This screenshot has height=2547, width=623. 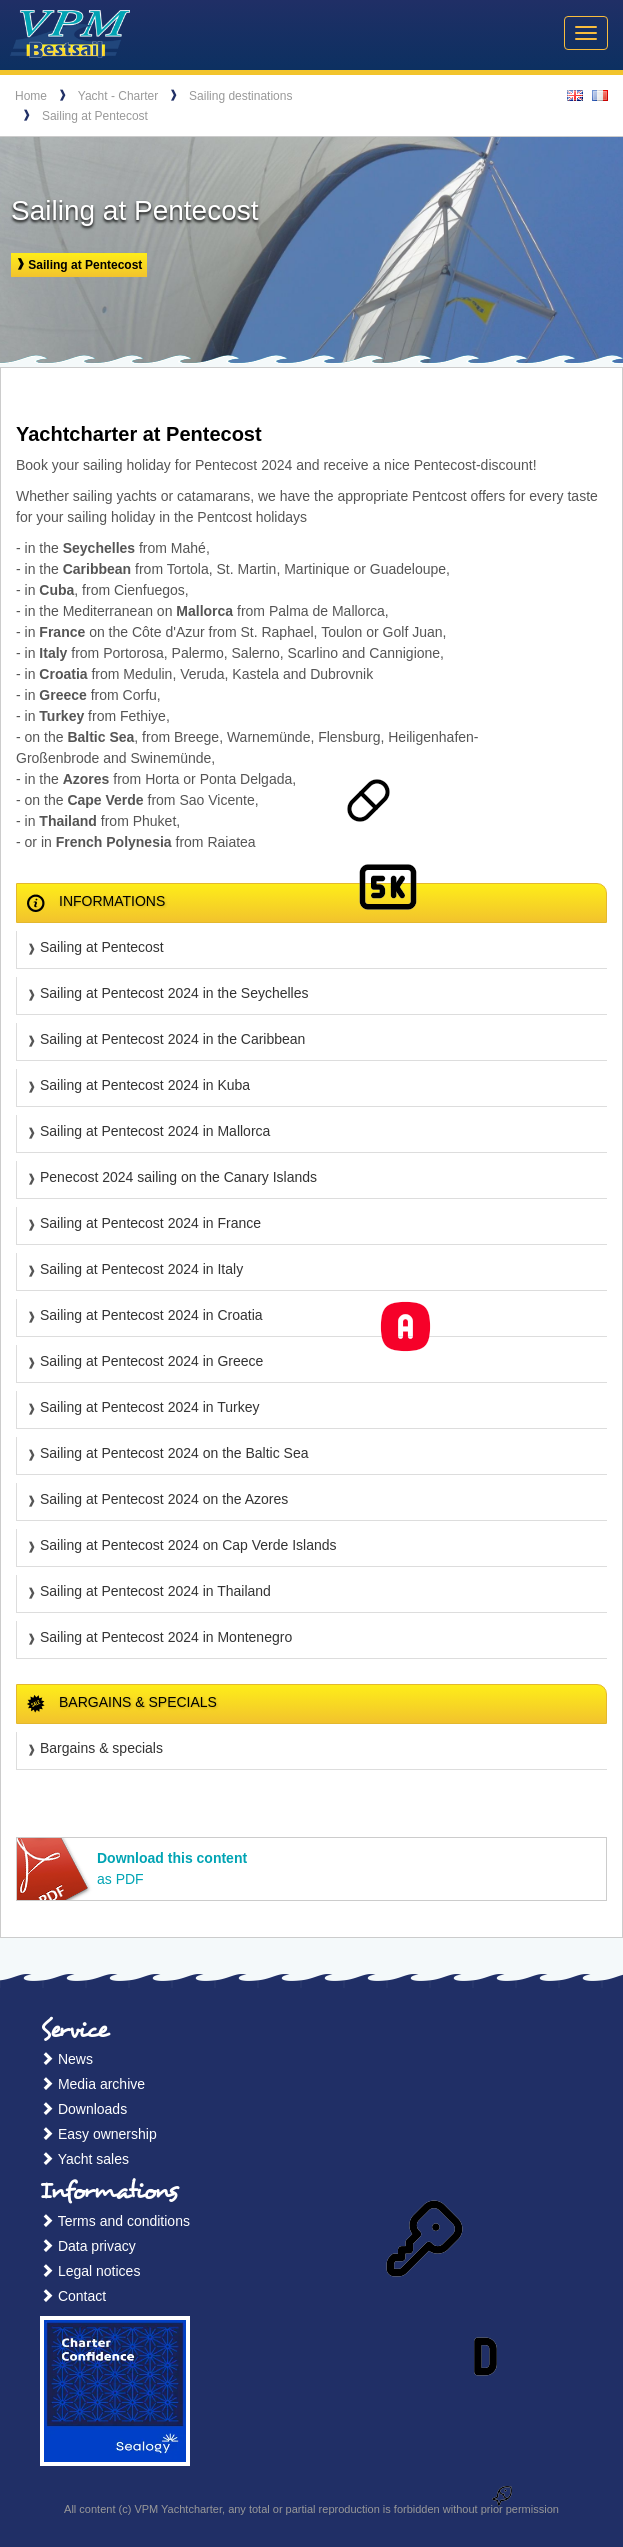 I want to click on select font style or text formatting option, so click(x=405, y=1326).